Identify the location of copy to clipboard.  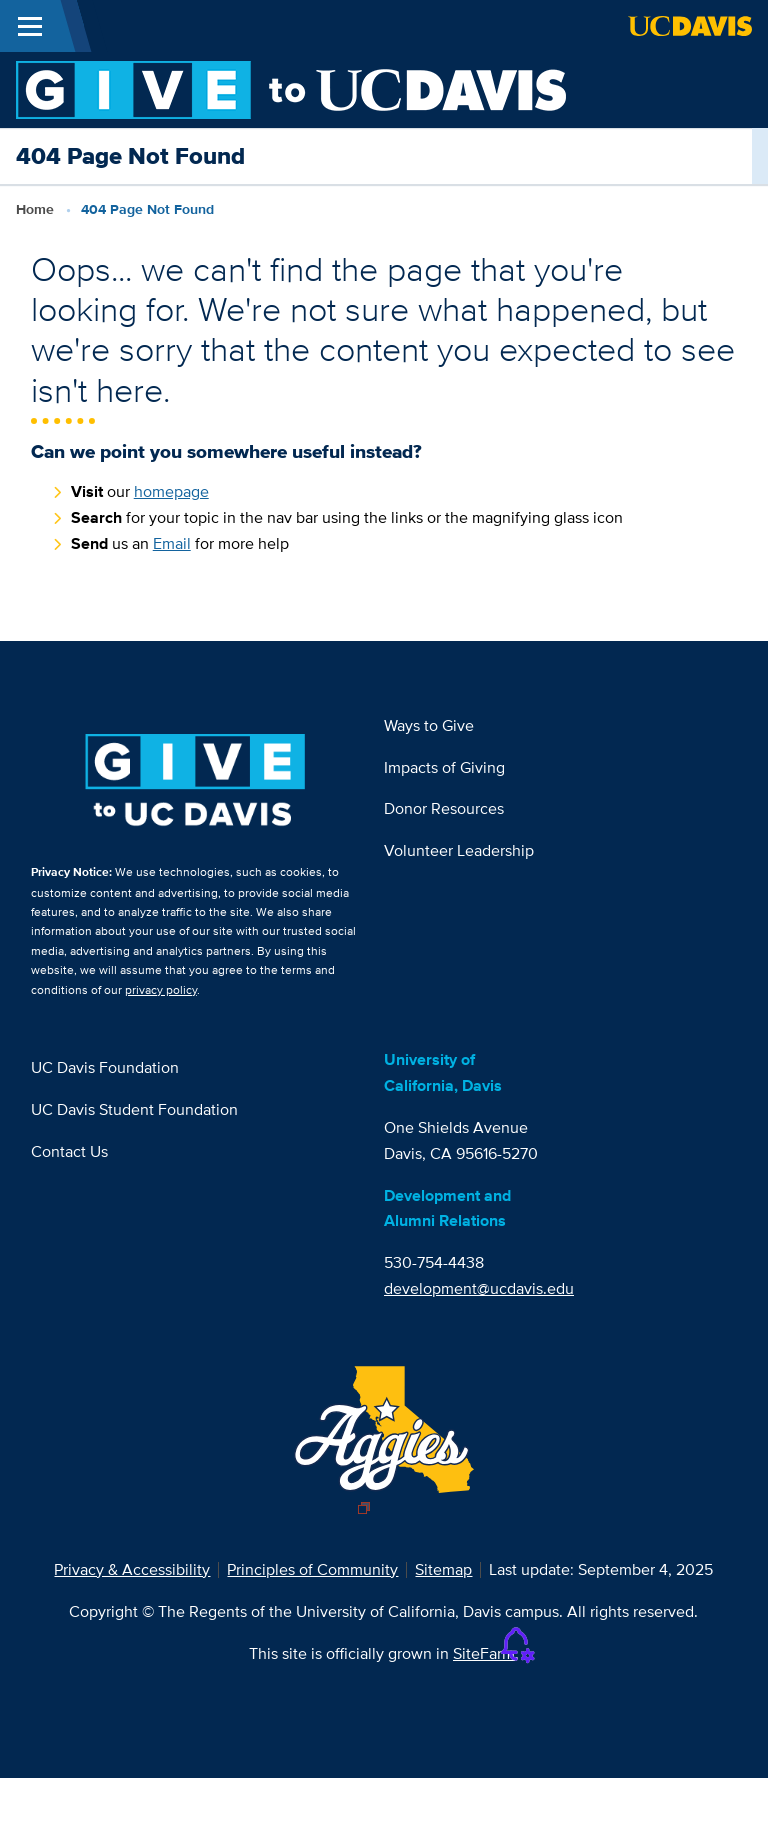
(364, 1508).